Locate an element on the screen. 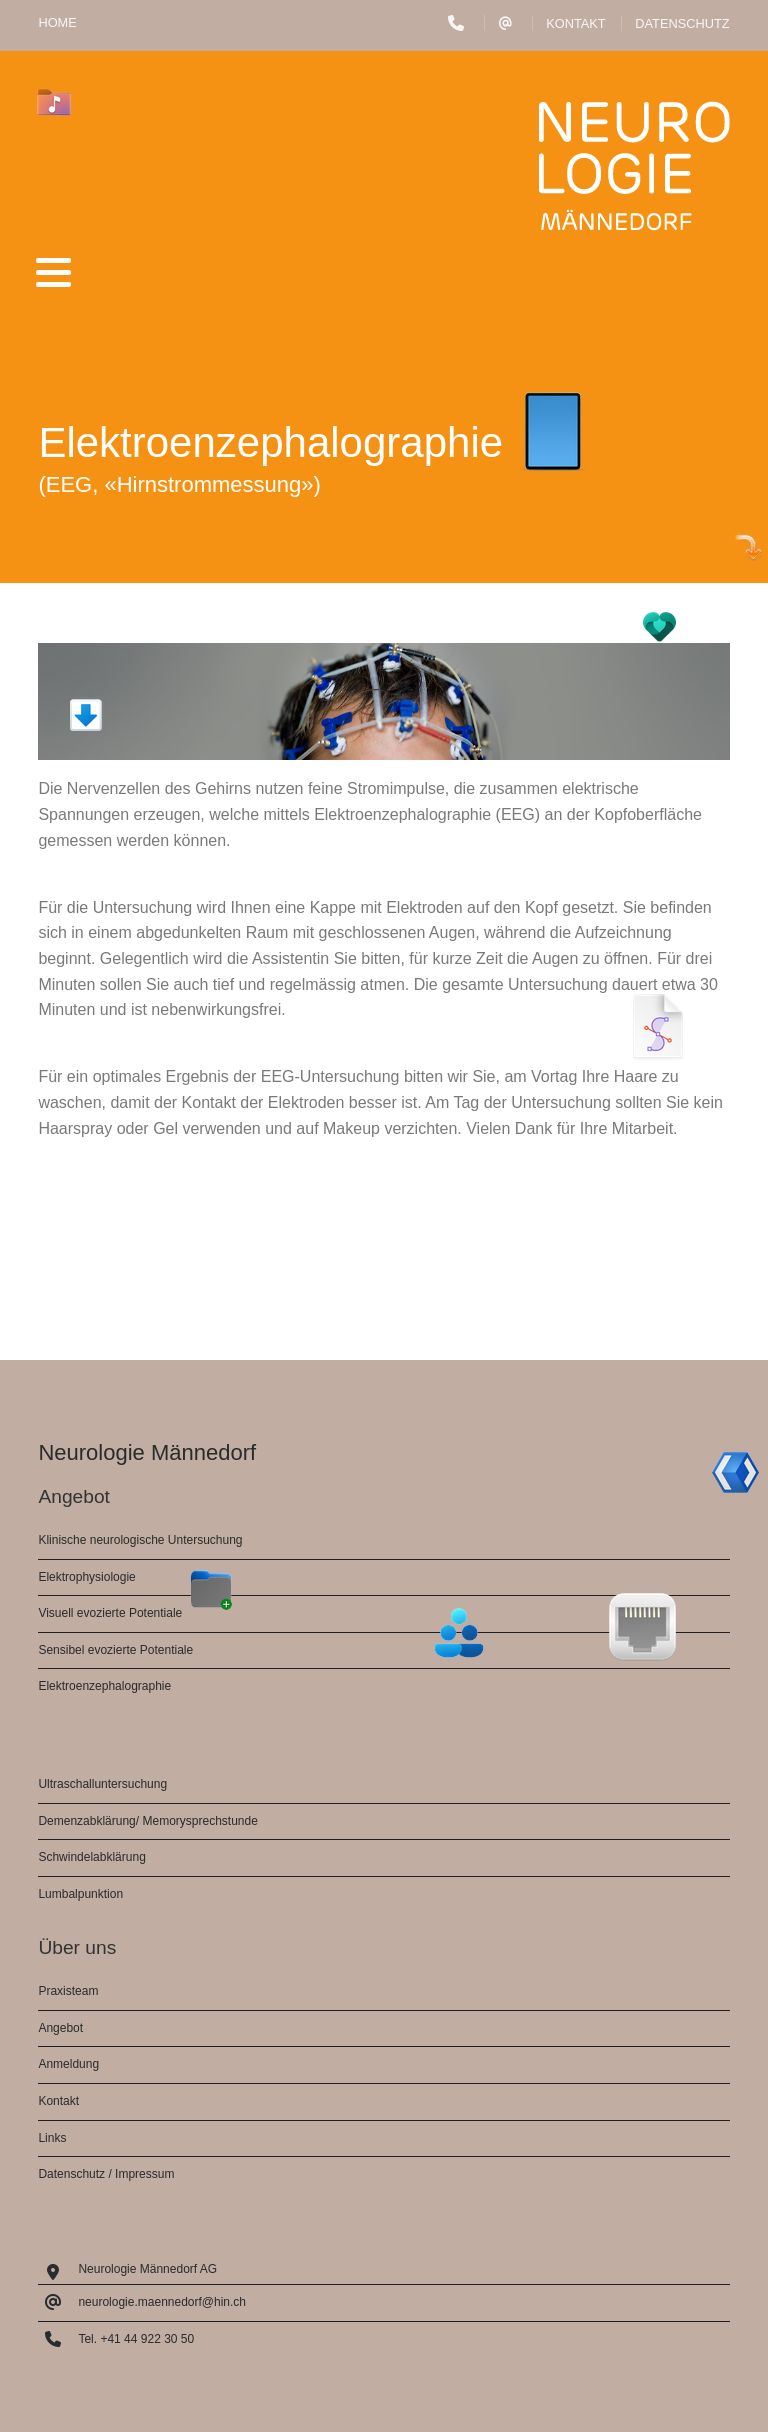 This screenshot has width=768, height=2432. create a new folder is located at coordinates (211, 1589).